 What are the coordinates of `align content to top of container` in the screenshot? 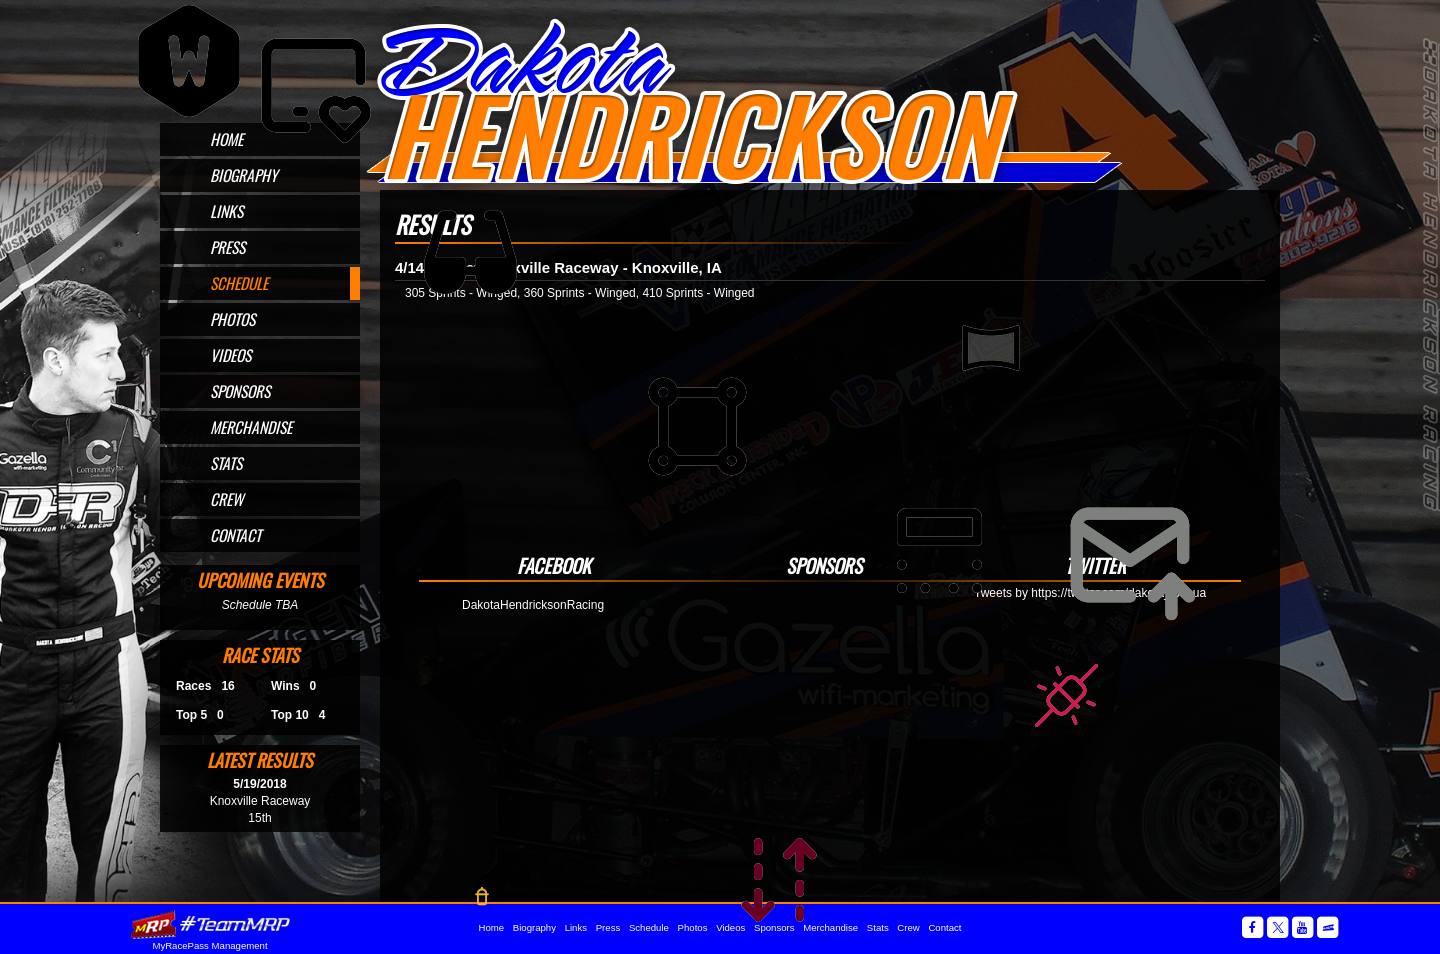 It's located at (939, 550).